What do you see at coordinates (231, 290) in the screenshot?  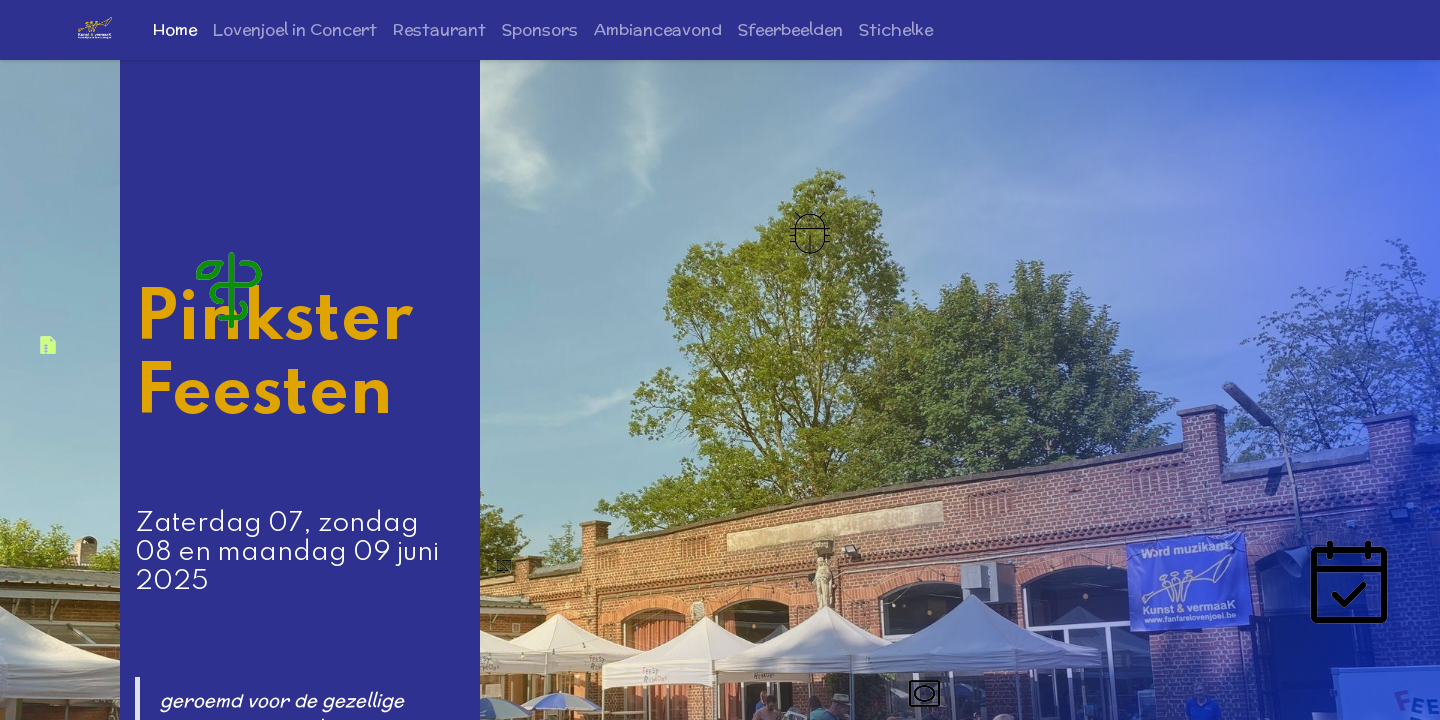 I see `access health or medical services` at bounding box center [231, 290].